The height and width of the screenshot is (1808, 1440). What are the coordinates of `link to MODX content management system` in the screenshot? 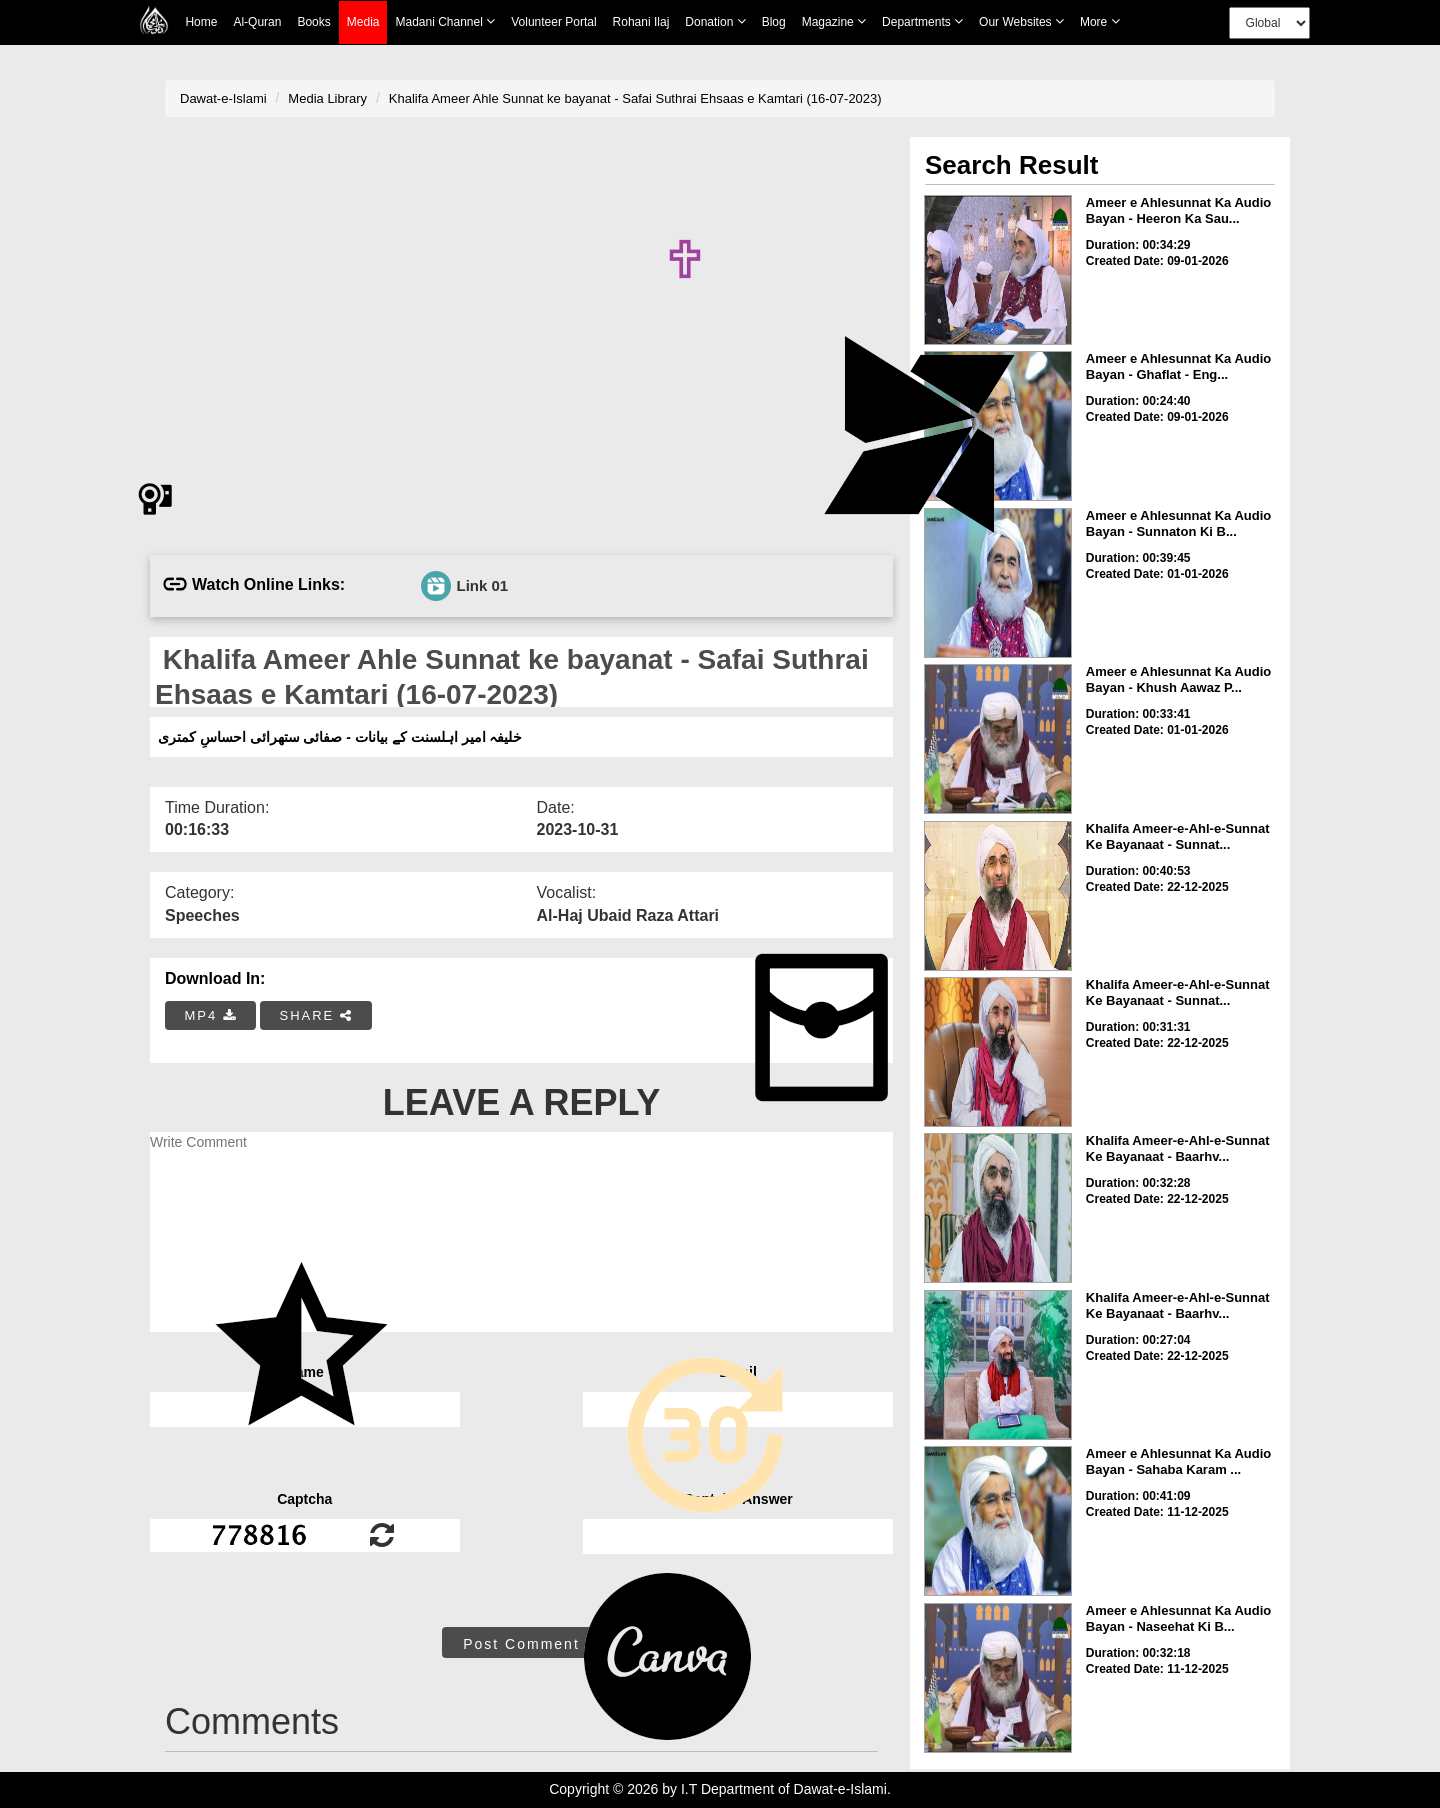 It's located at (919, 434).